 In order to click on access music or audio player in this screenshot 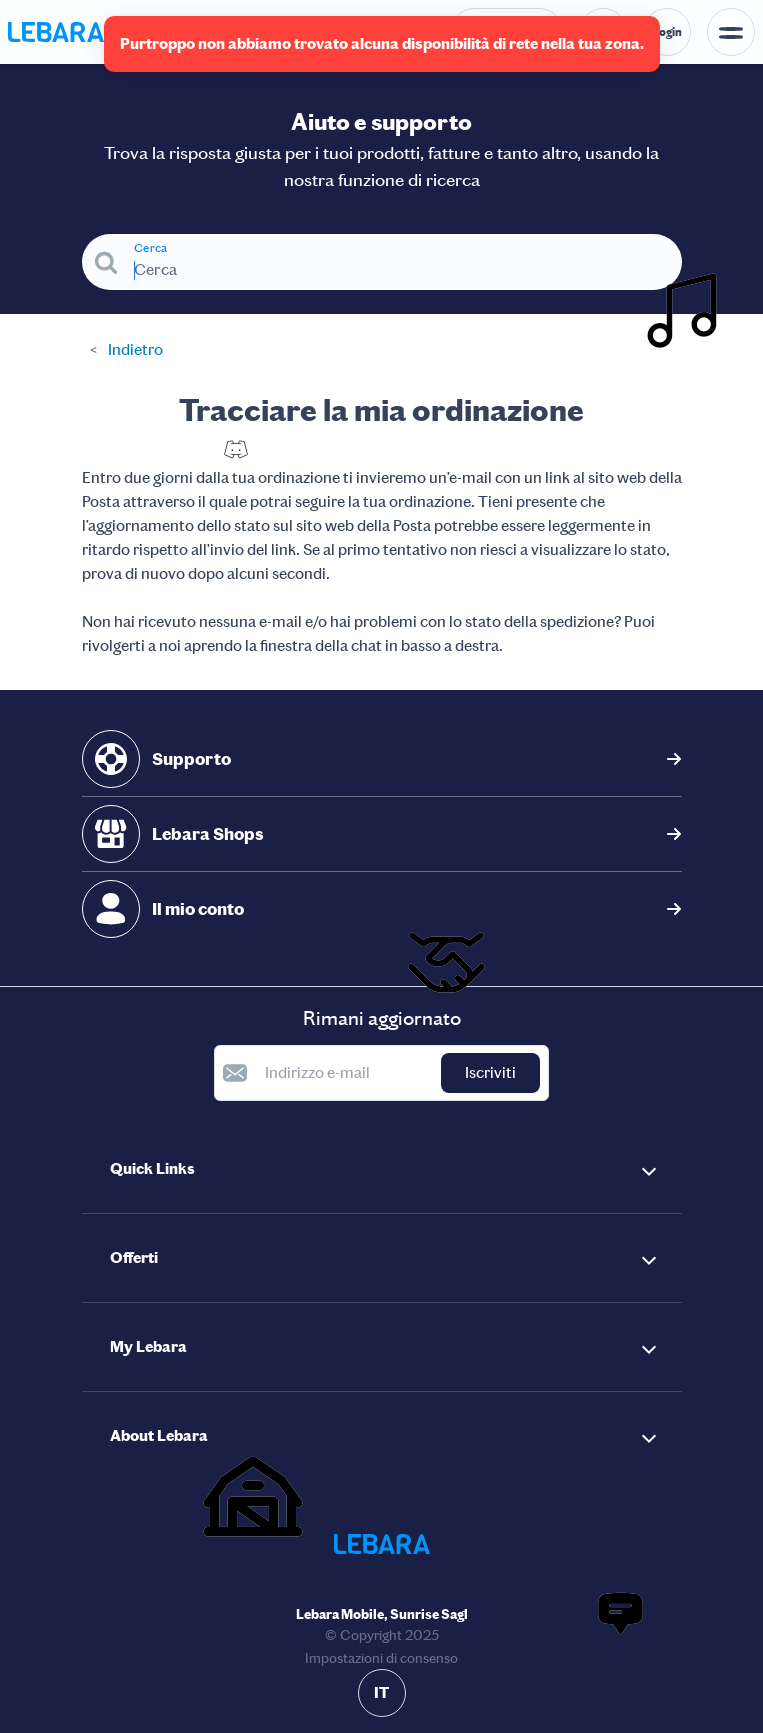, I will do `click(686, 312)`.